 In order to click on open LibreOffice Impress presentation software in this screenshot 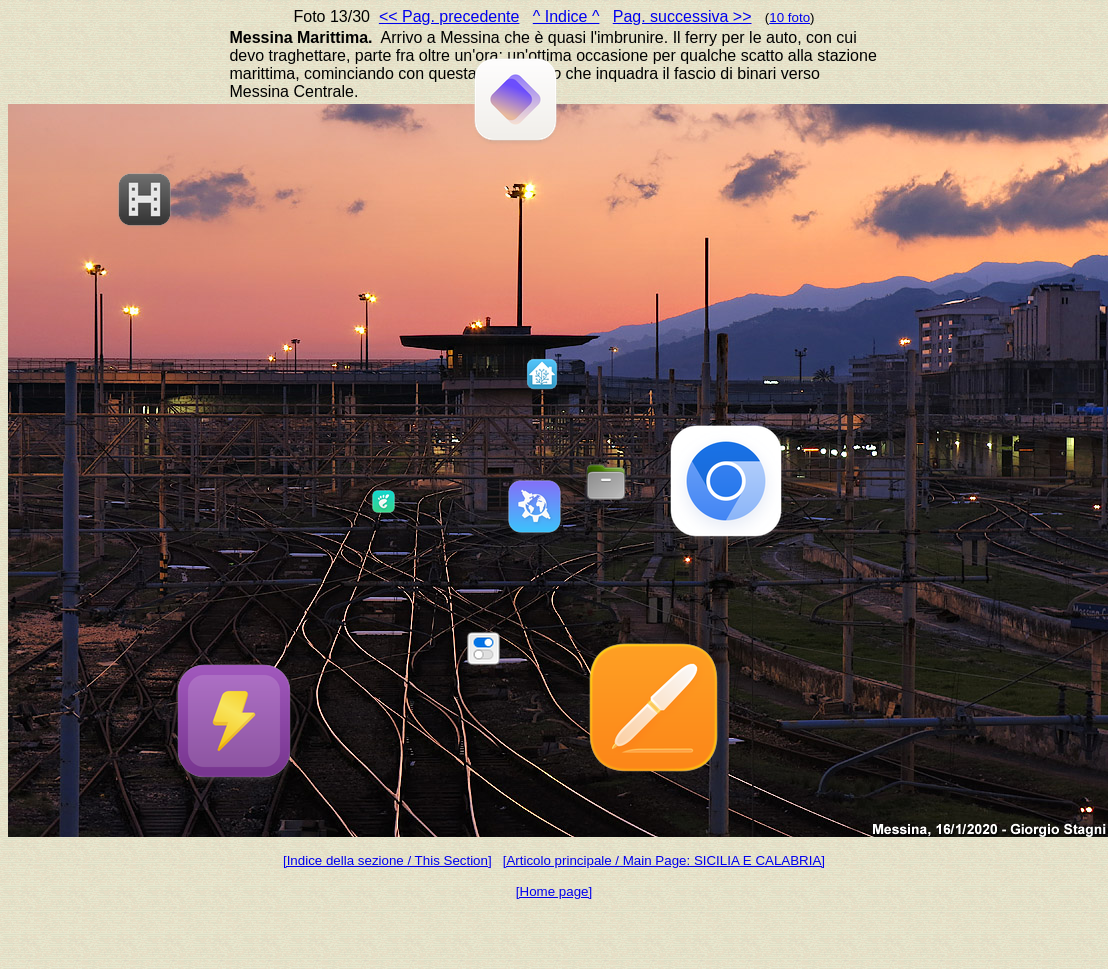, I will do `click(653, 707)`.